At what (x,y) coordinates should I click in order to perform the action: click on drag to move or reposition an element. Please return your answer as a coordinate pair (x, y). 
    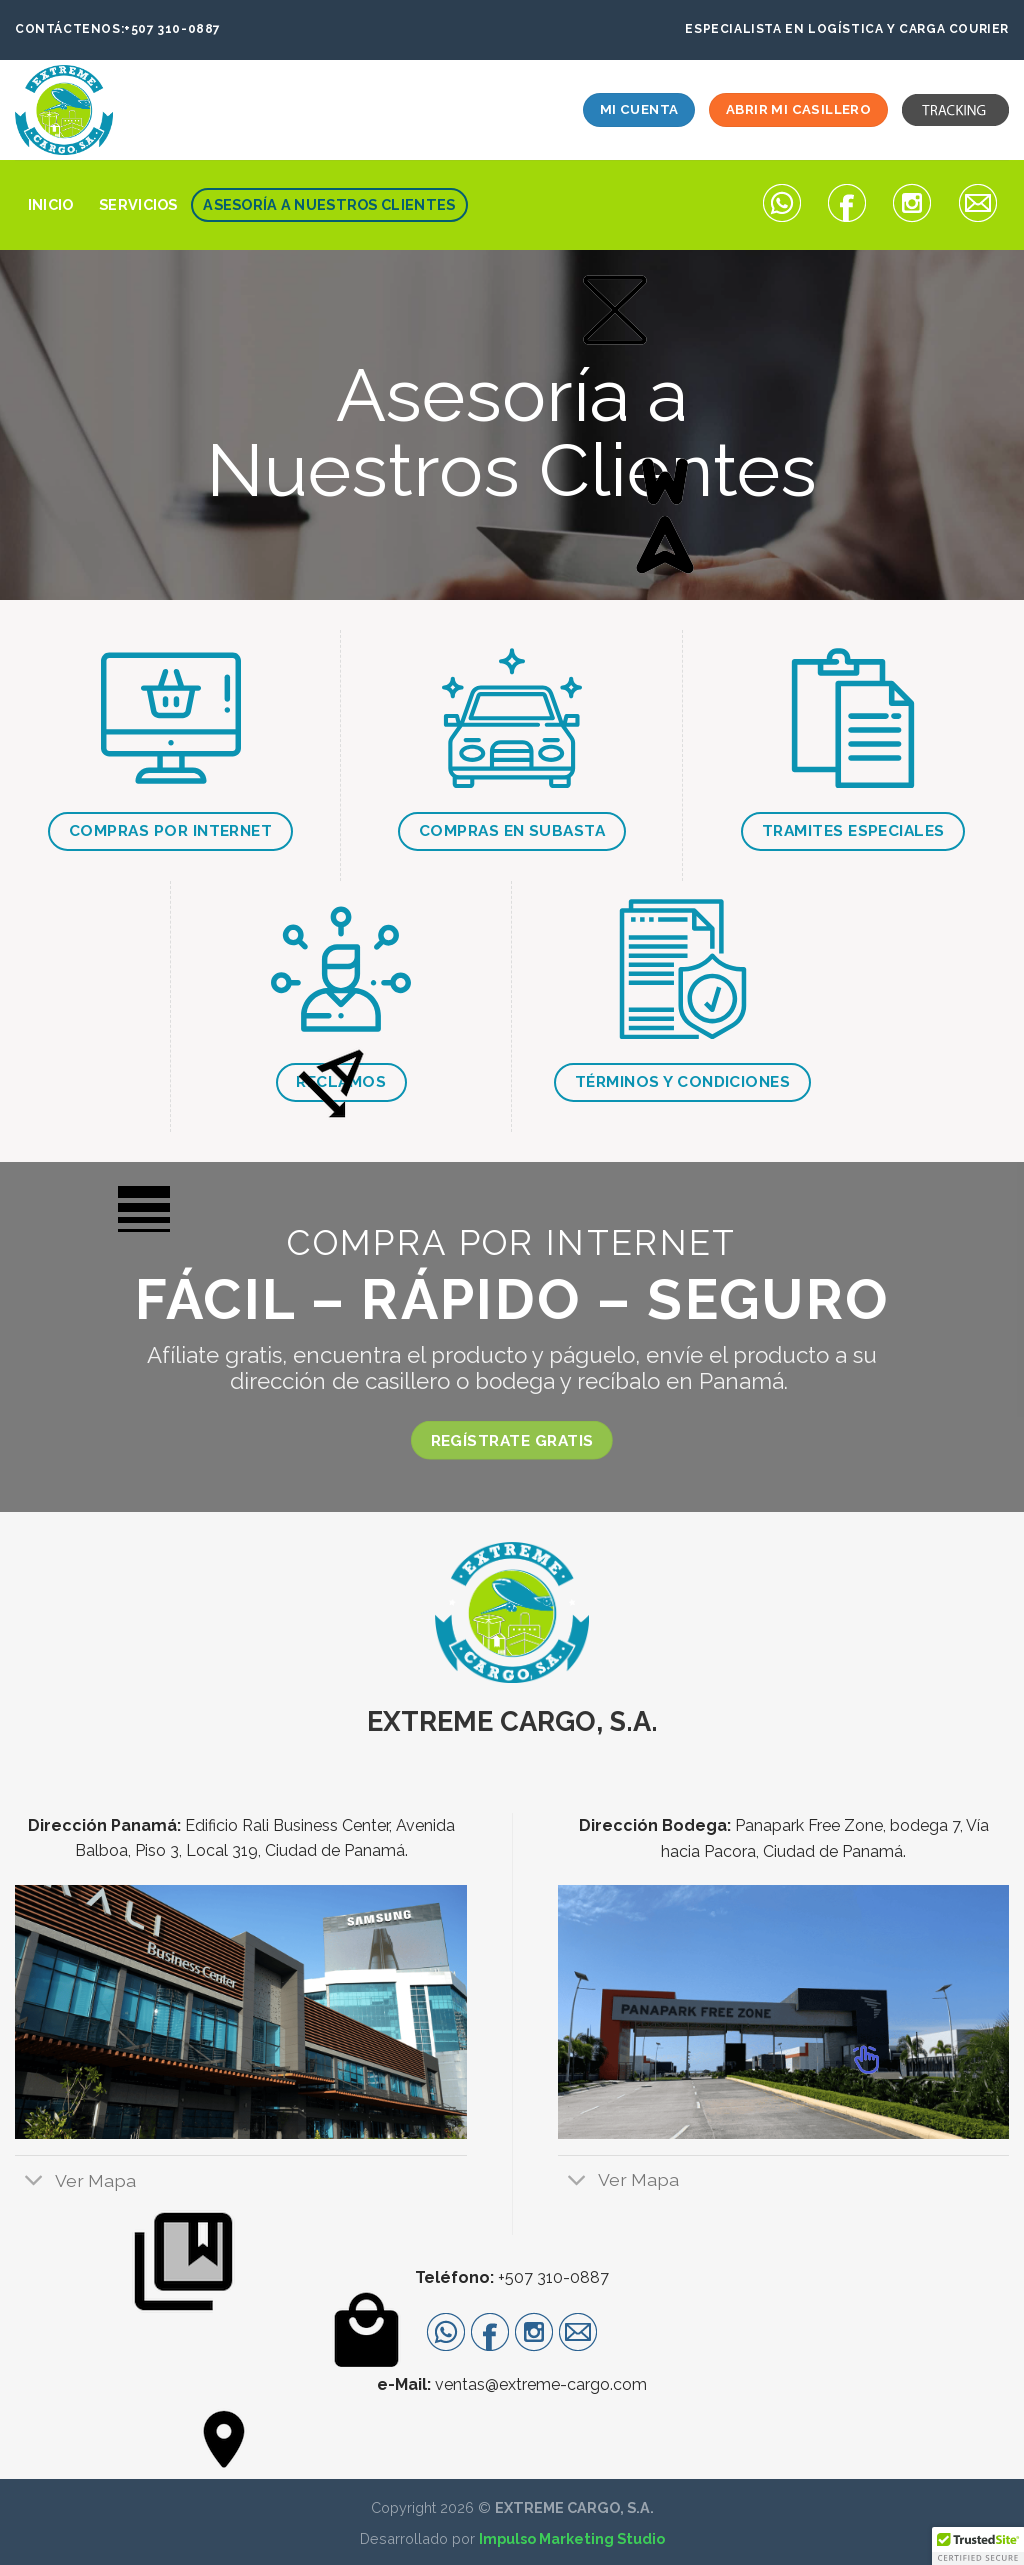
    Looking at the image, I should click on (867, 2059).